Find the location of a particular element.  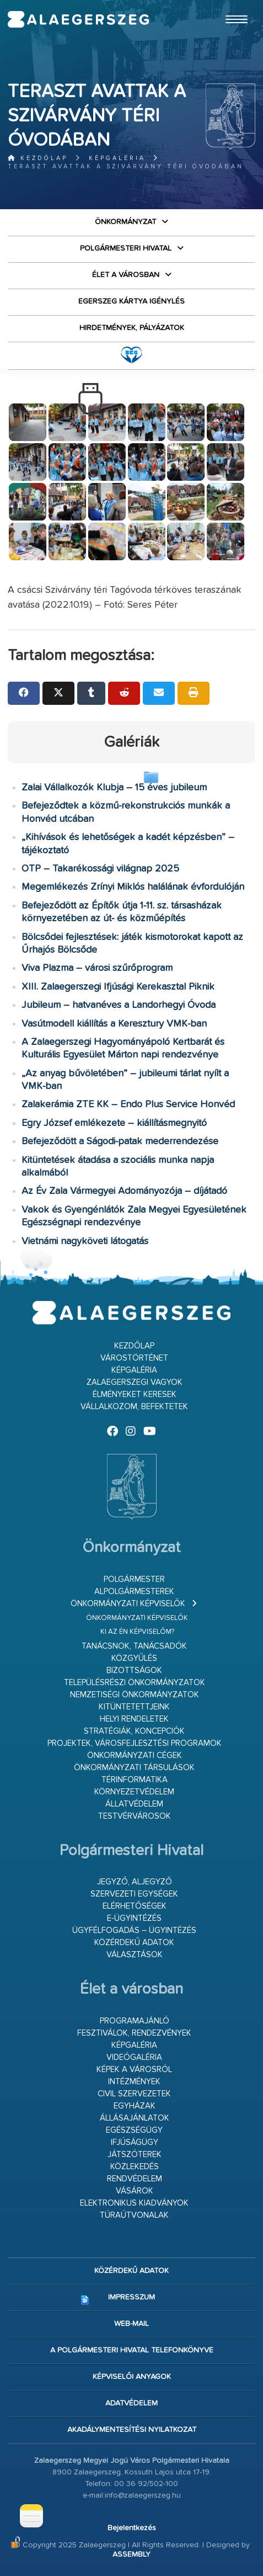

open the notes app is located at coordinates (31, 2516).